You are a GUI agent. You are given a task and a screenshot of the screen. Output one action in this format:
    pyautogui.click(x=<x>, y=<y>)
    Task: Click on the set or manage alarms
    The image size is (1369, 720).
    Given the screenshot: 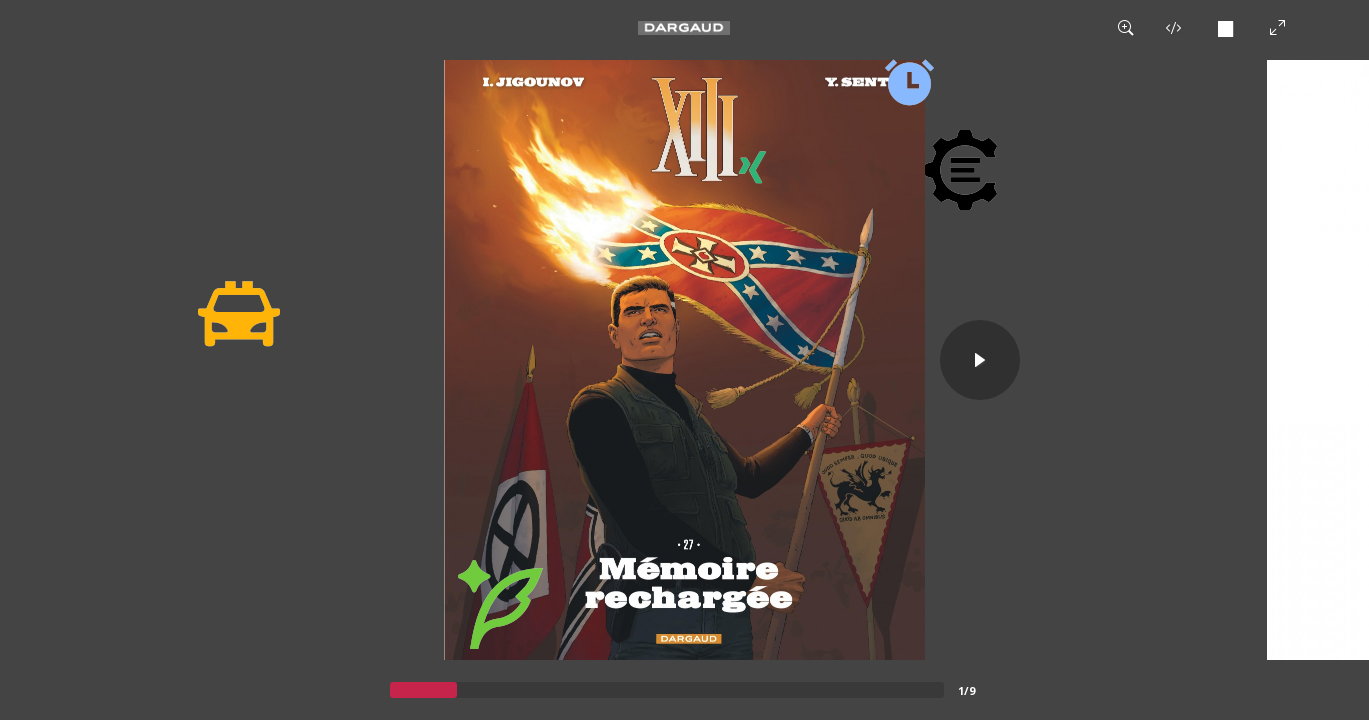 What is the action you would take?
    pyautogui.click(x=909, y=81)
    